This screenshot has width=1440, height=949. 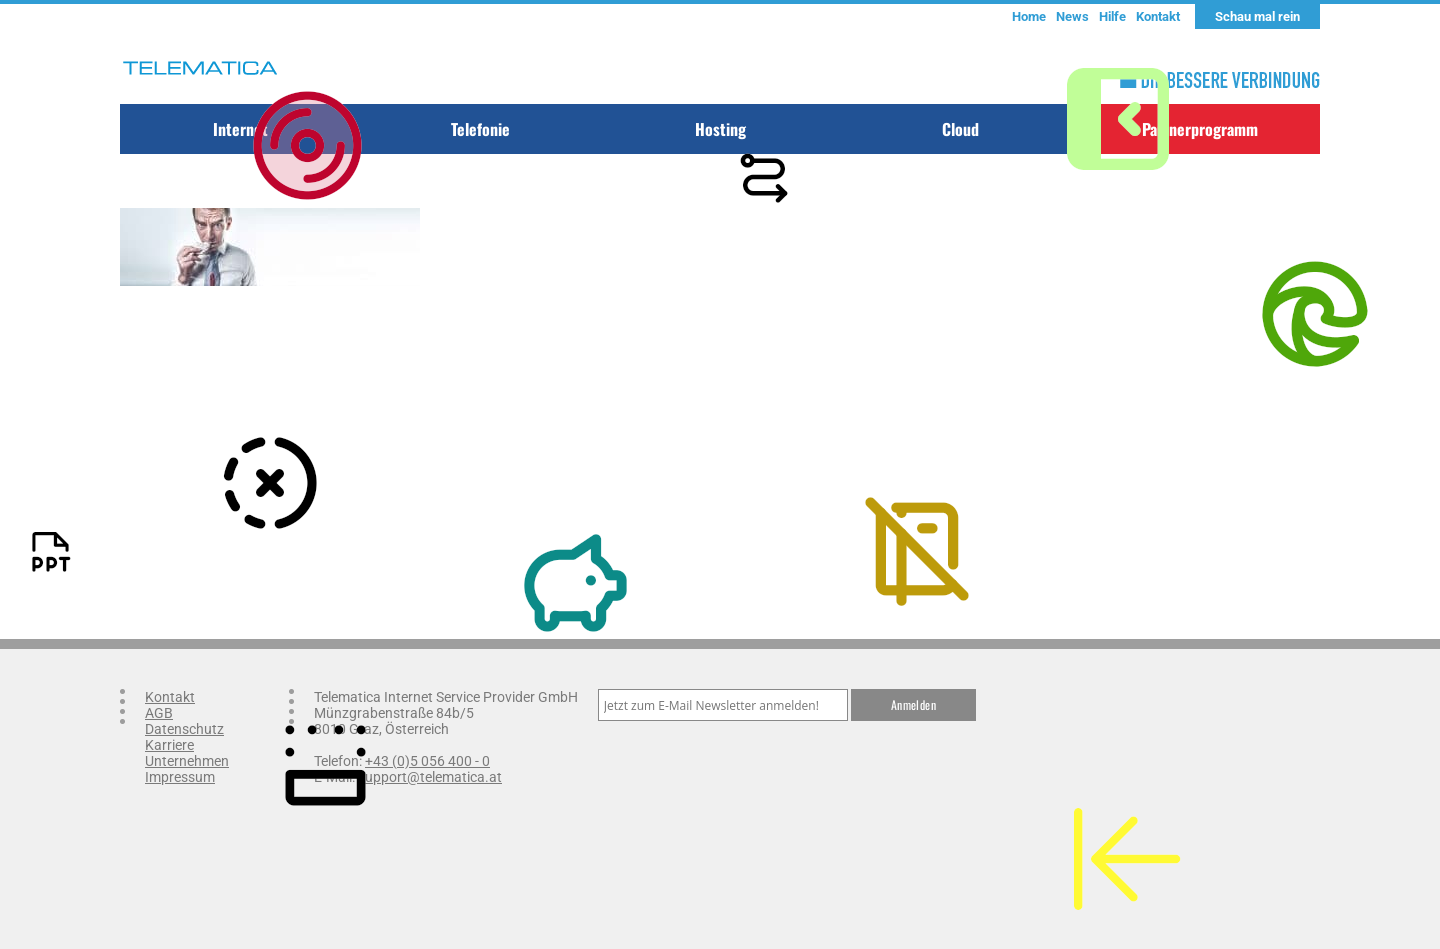 What do you see at coordinates (575, 585) in the screenshot?
I see `access savings or piggy bank feature` at bounding box center [575, 585].